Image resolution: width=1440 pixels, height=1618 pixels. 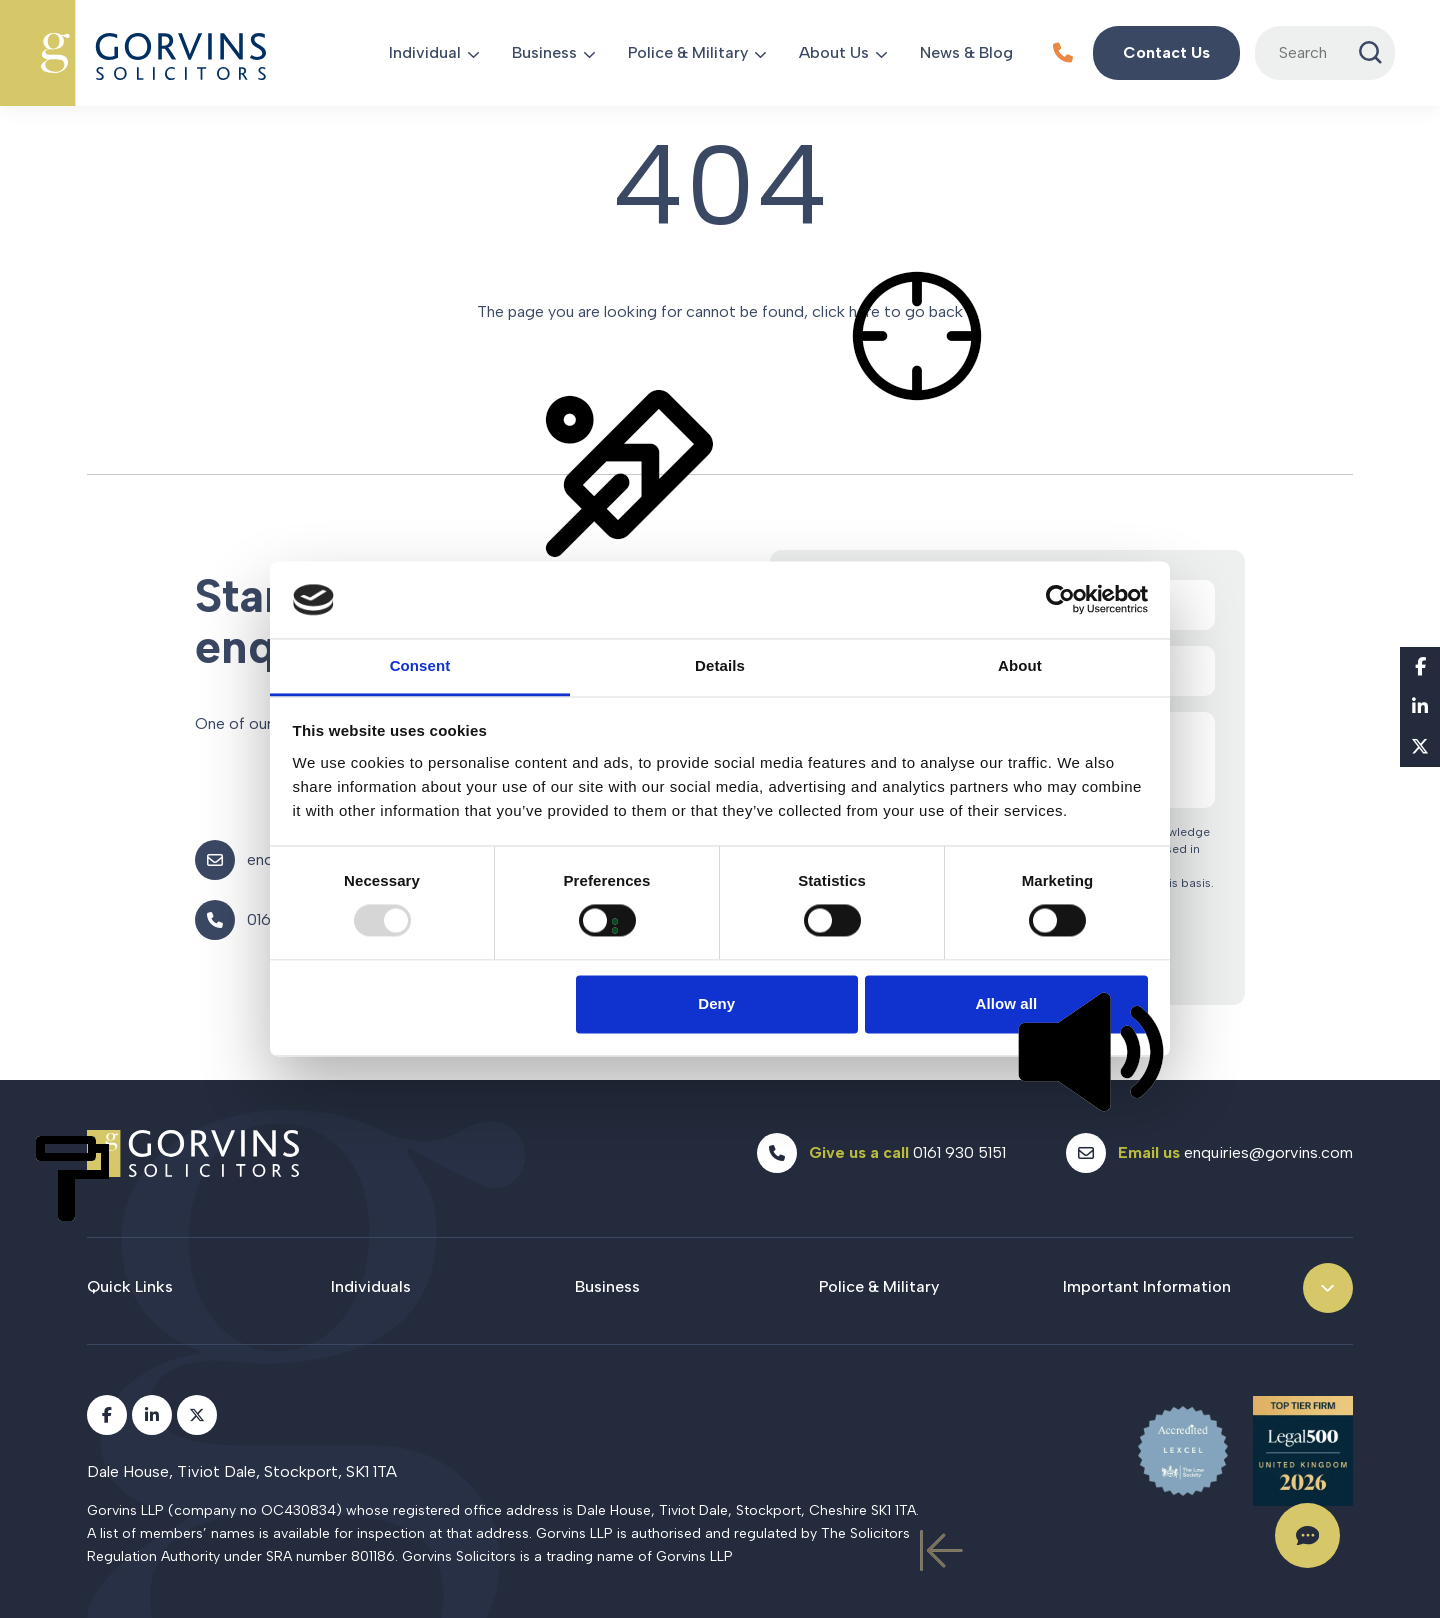 What do you see at coordinates (940, 1550) in the screenshot?
I see `go back to the beginning` at bounding box center [940, 1550].